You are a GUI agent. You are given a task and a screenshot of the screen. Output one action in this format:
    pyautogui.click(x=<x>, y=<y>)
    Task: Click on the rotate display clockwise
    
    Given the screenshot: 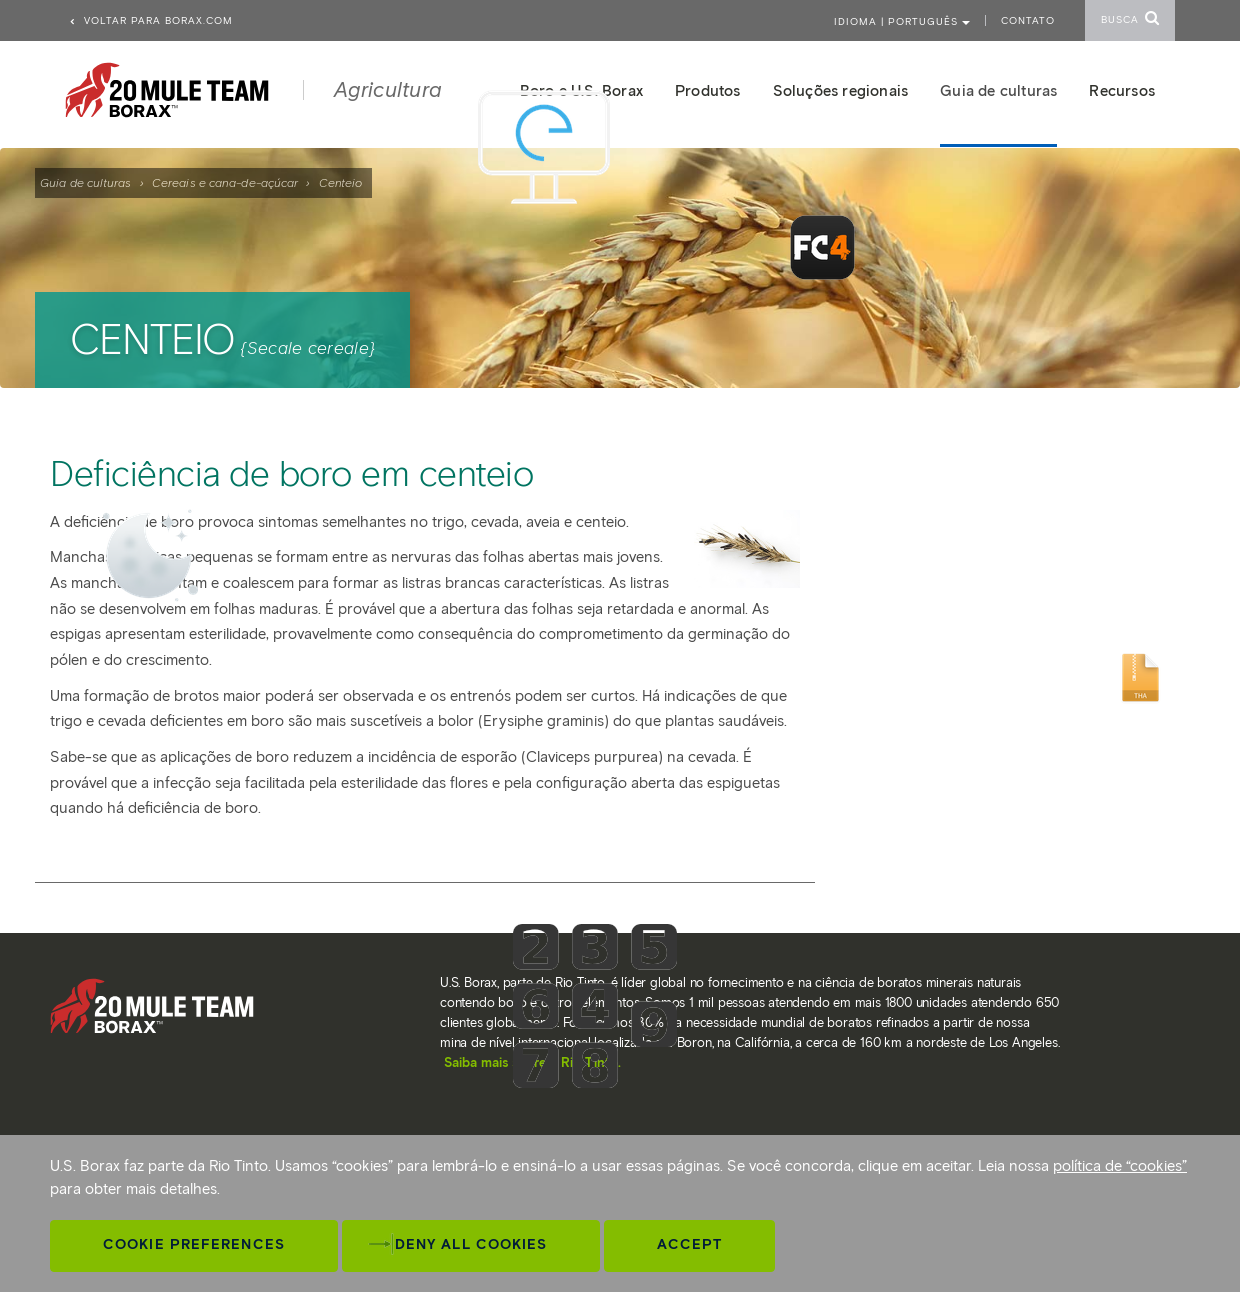 What is the action you would take?
    pyautogui.click(x=544, y=147)
    